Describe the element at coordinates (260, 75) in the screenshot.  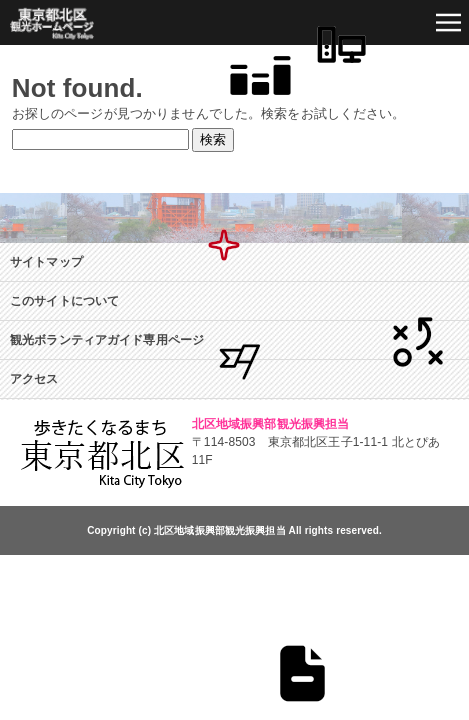
I see `adjust audio equalizer settings` at that location.